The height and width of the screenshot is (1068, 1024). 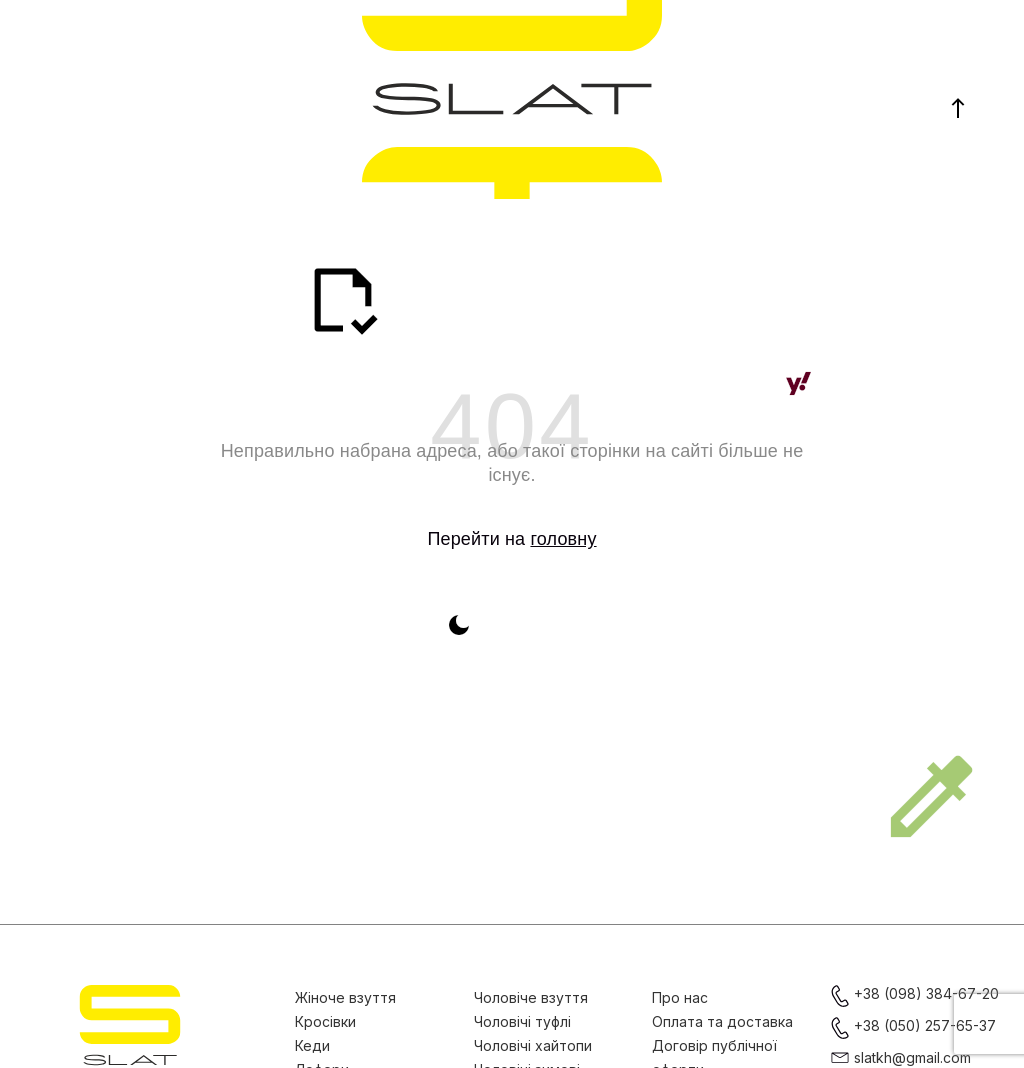 I want to click on color picker tool for sampling colors, so click(x=932, y=795).